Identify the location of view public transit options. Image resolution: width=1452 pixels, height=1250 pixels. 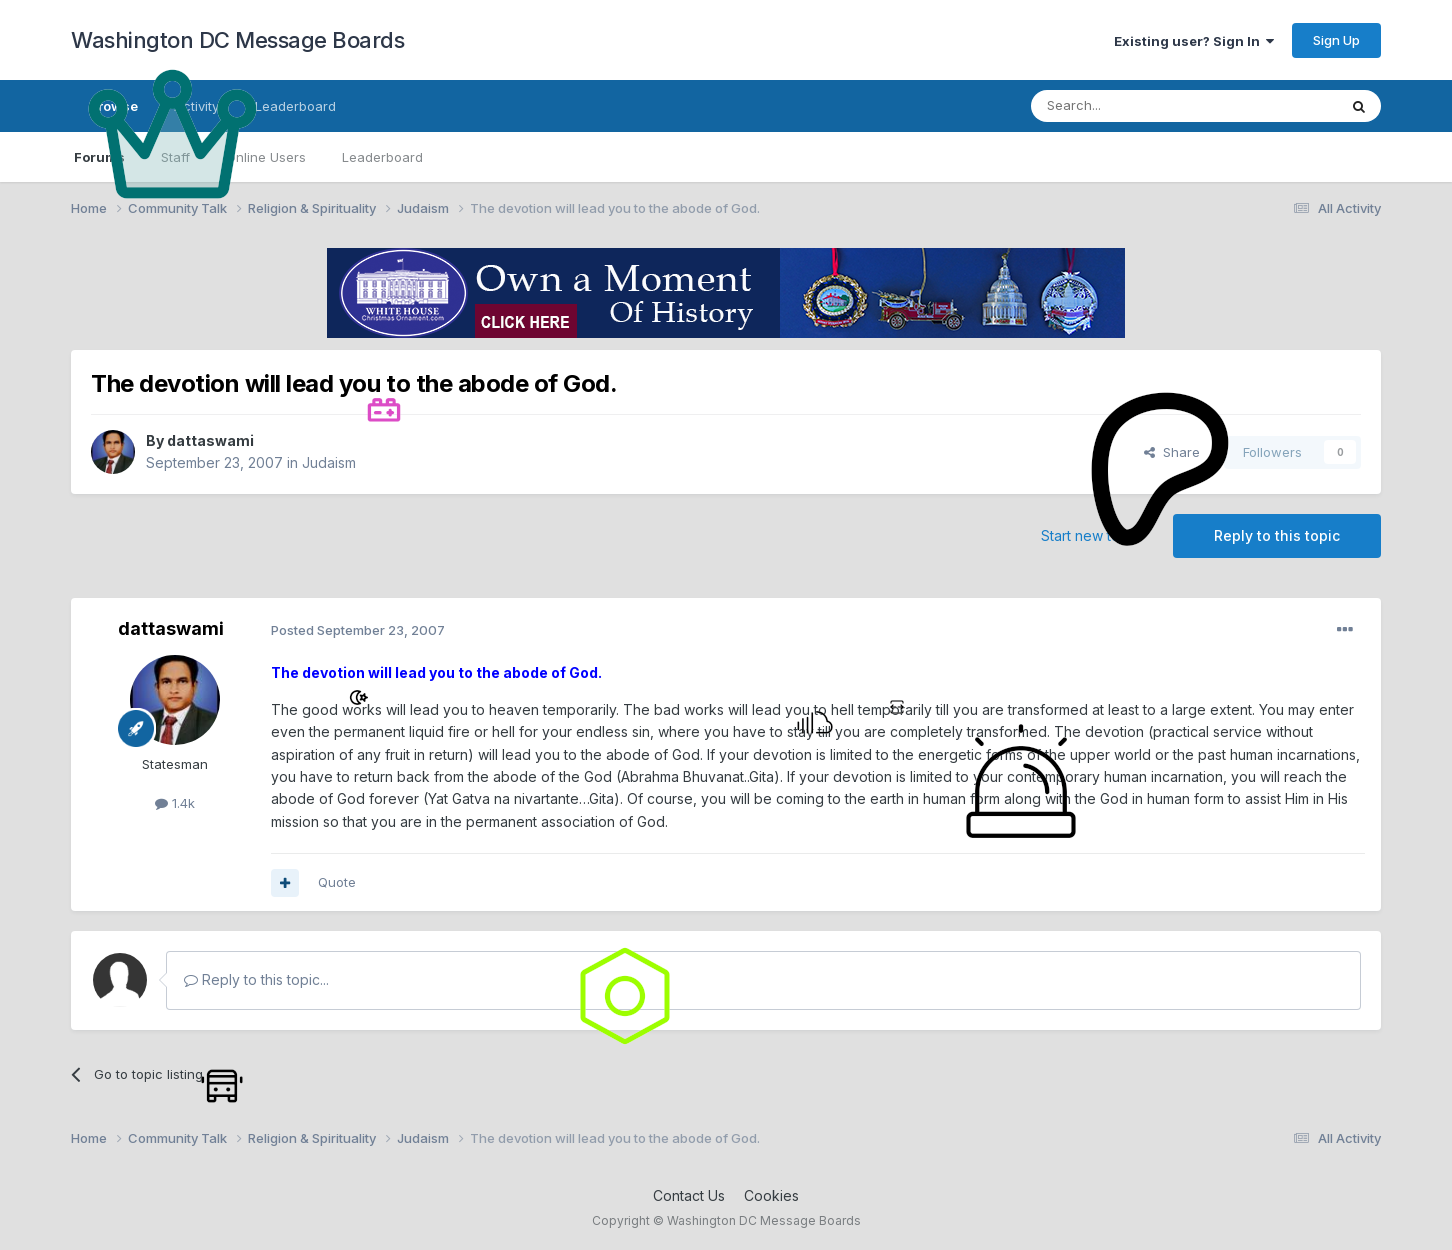
(222, 1086).